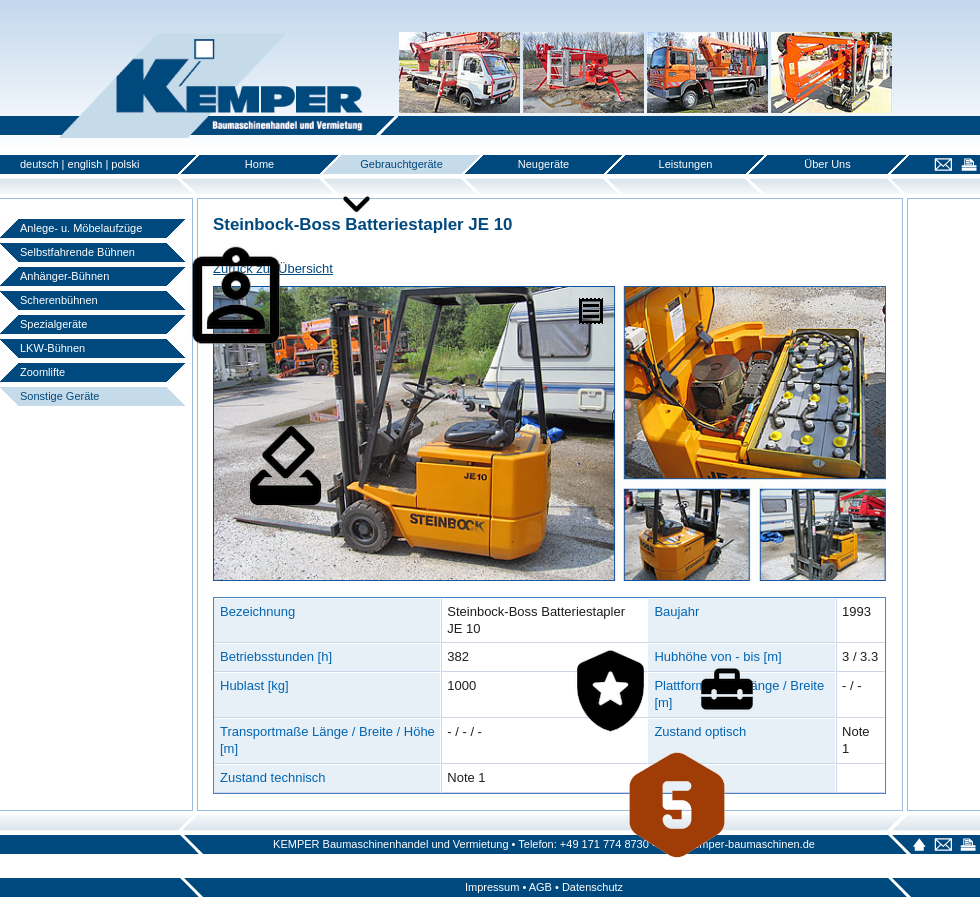 The height and width of the screenshot is (917, 980). I want to click on expand a collapsed section or menu, so click(356, 203).